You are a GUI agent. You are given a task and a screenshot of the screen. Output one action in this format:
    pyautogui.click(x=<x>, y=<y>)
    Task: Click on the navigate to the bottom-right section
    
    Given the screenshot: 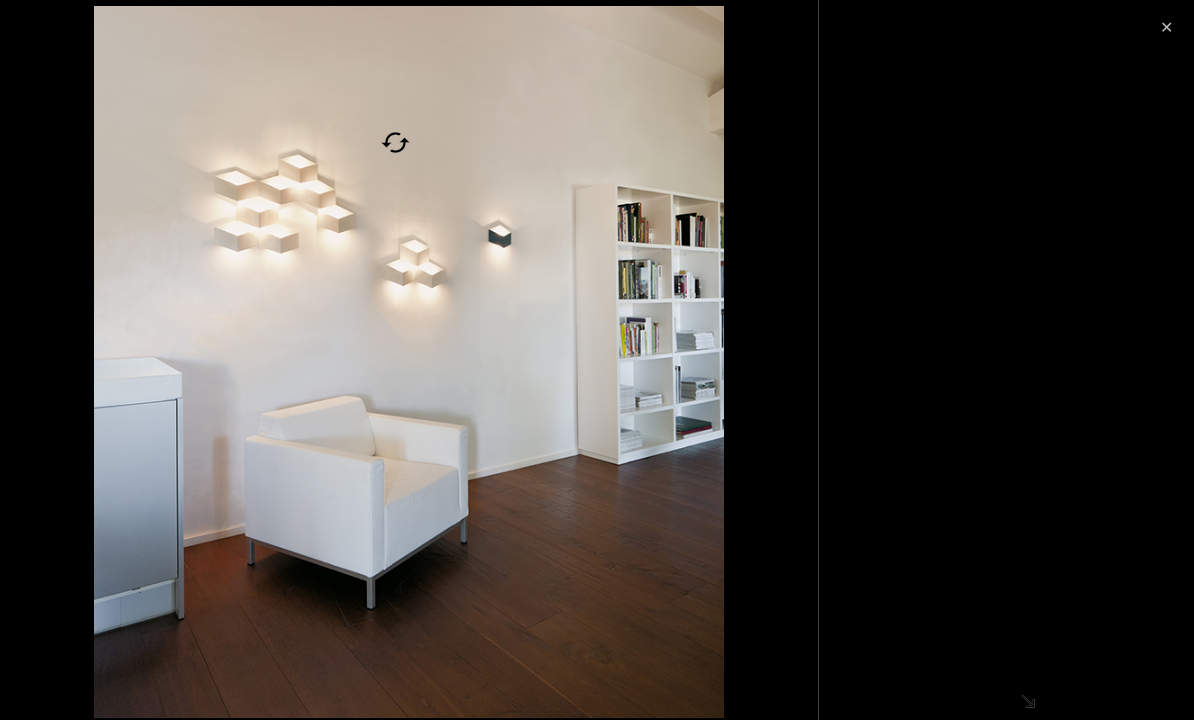 What is the action you would take?
    pyautogui.click(x=1028, y=701)
    